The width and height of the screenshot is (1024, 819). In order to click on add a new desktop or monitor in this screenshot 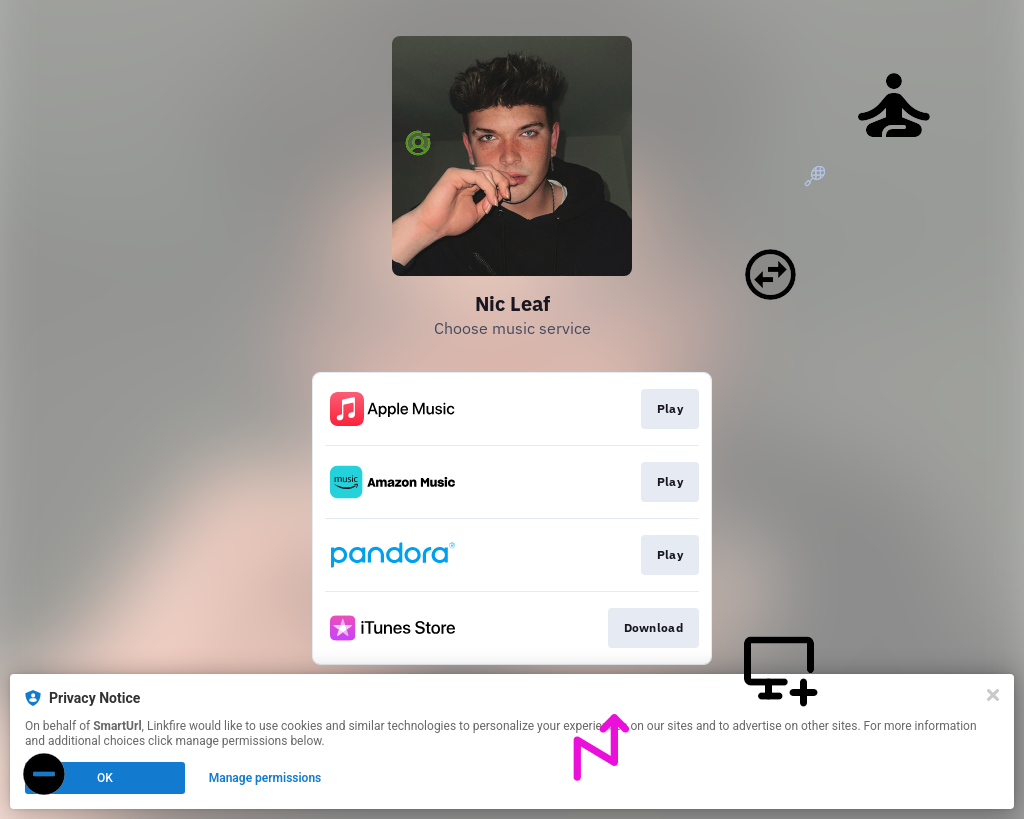, I will do `click(779, 668)`.